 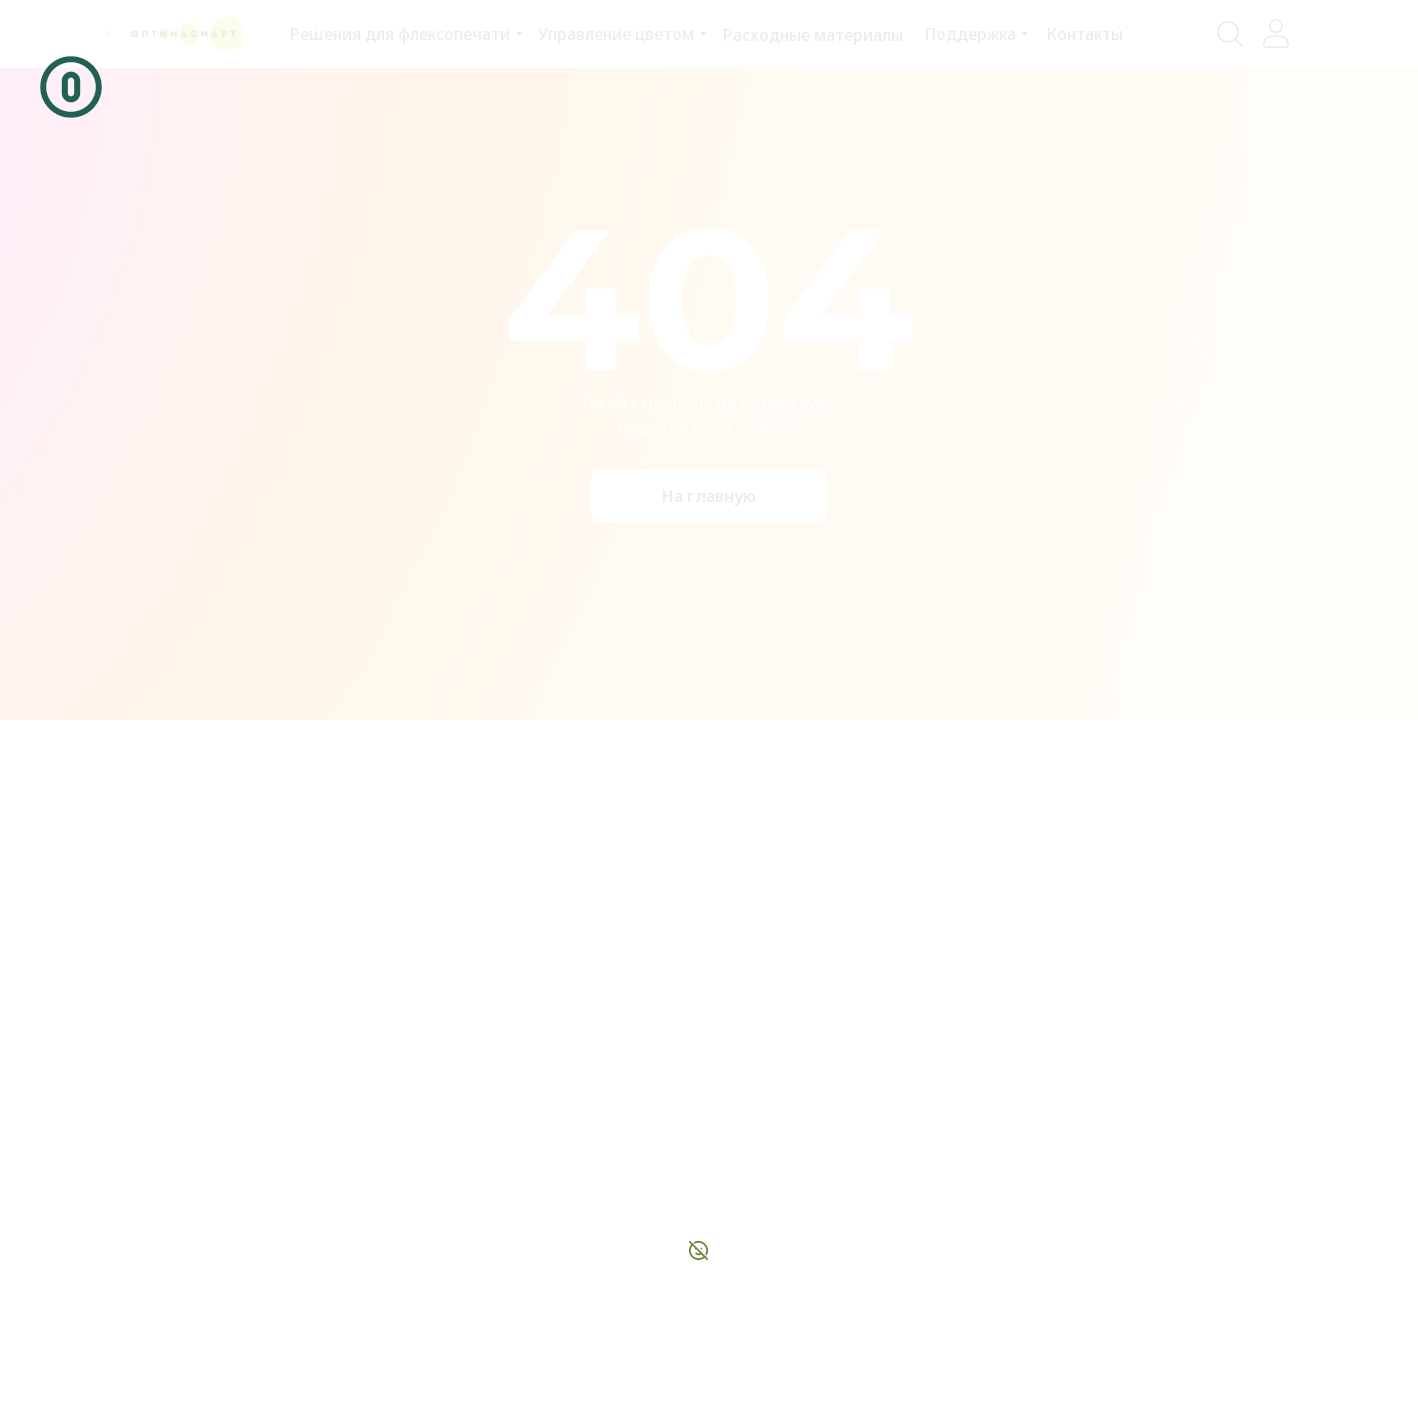 What do you see at coordinates (698, 1250) in the screenshot?
I see `disable mood or emotion tracking` at bounding box center [698, 1250].